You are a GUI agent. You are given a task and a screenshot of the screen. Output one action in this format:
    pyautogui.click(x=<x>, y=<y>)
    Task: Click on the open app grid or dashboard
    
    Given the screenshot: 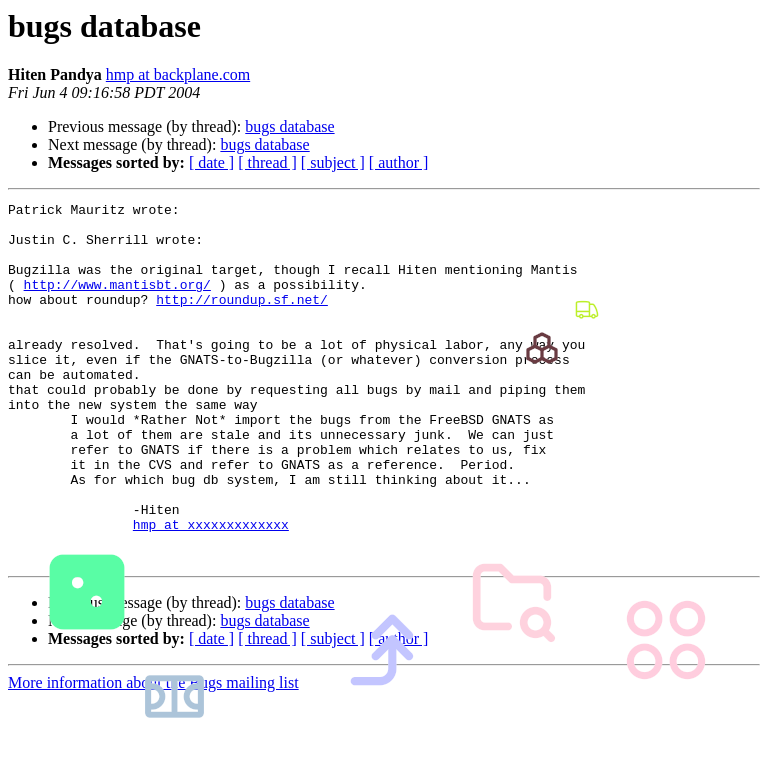 What is the action you would take?
    pyautogui.click(x=666, y=640)
    